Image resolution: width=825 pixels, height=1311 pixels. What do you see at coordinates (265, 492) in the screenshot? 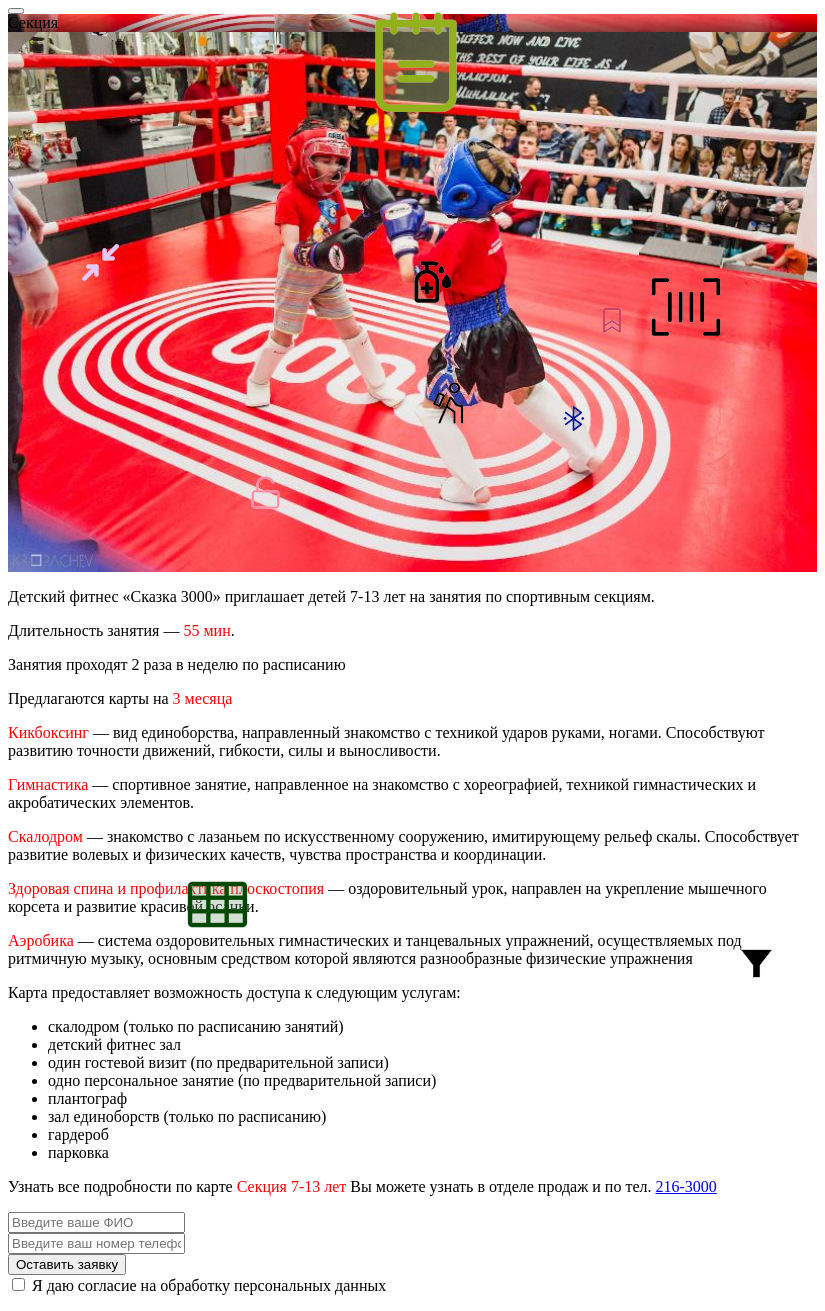
I see `unlock a file or resource` at bounding box center [265, 492].